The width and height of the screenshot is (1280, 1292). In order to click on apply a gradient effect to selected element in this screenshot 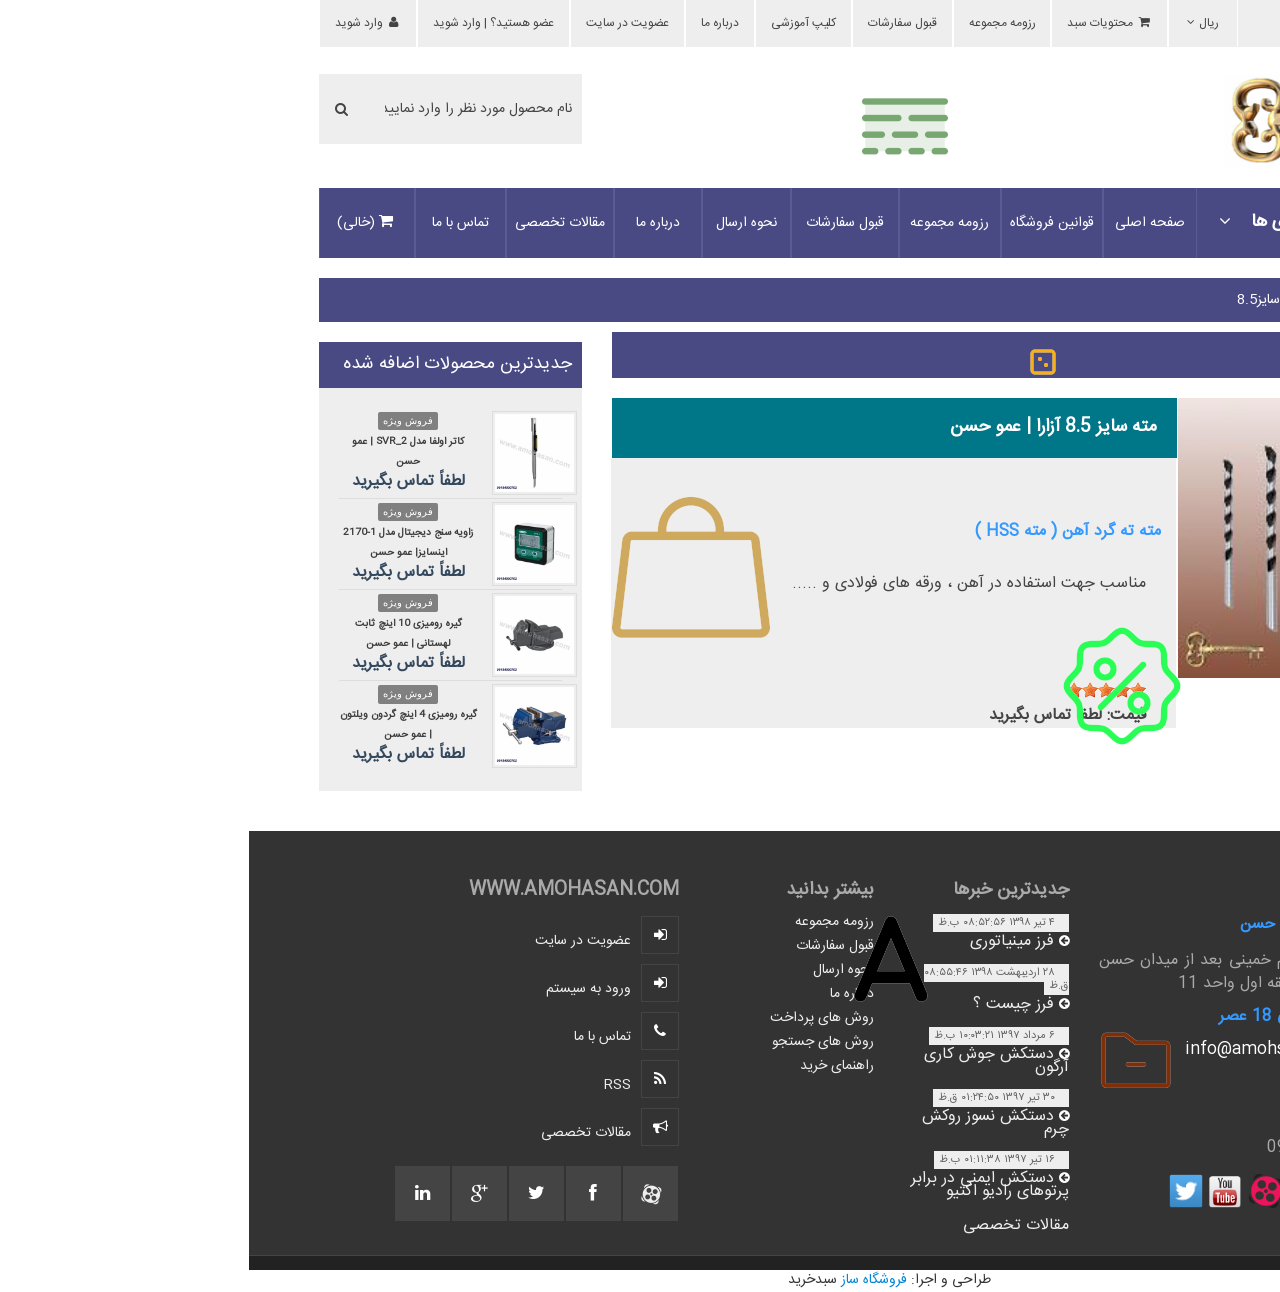, I will do `click(905, 128)`.